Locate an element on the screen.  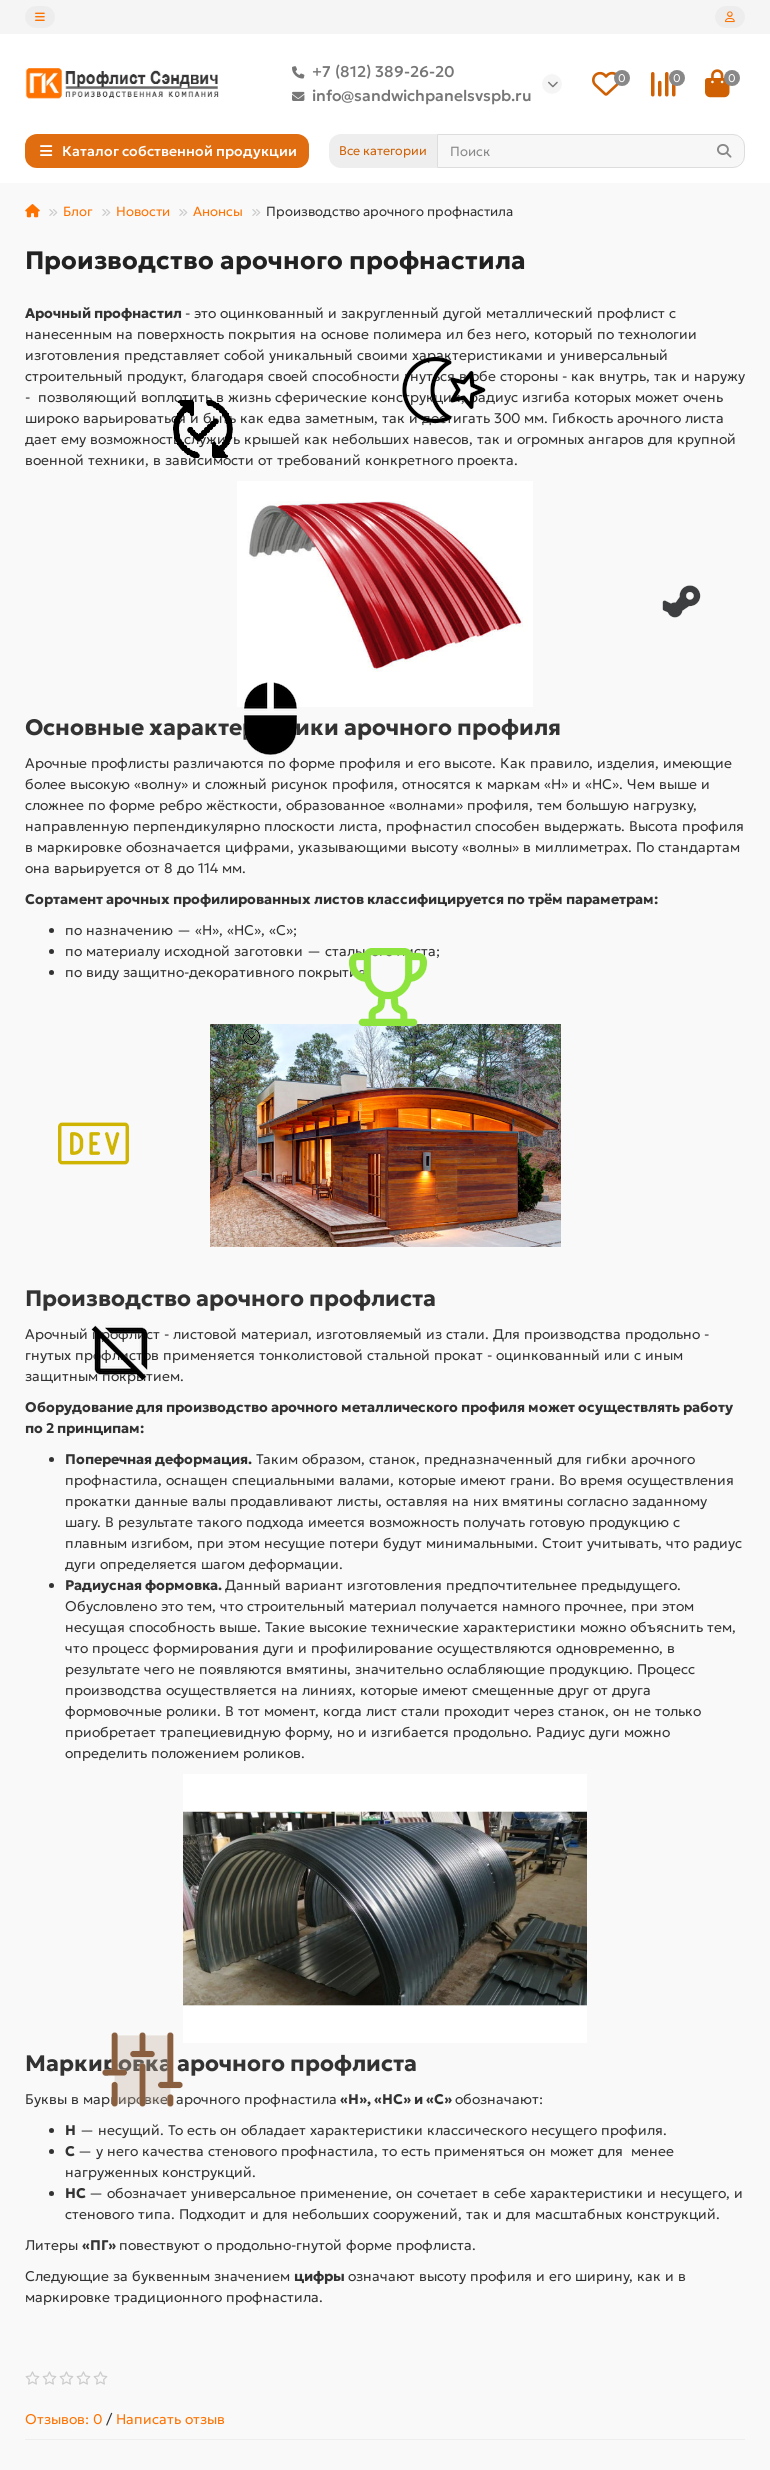
toggle islamic calendar or prayer times is located at coordinates (441, 390).